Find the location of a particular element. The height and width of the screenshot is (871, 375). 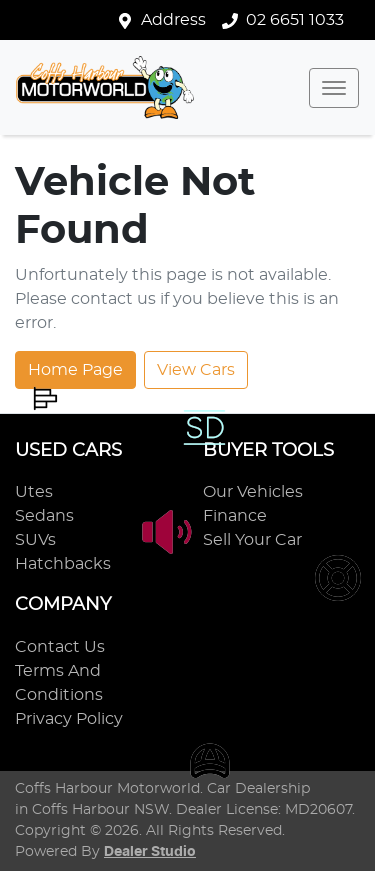

indicates standard definition video quality is located at coordinates (204, 427).